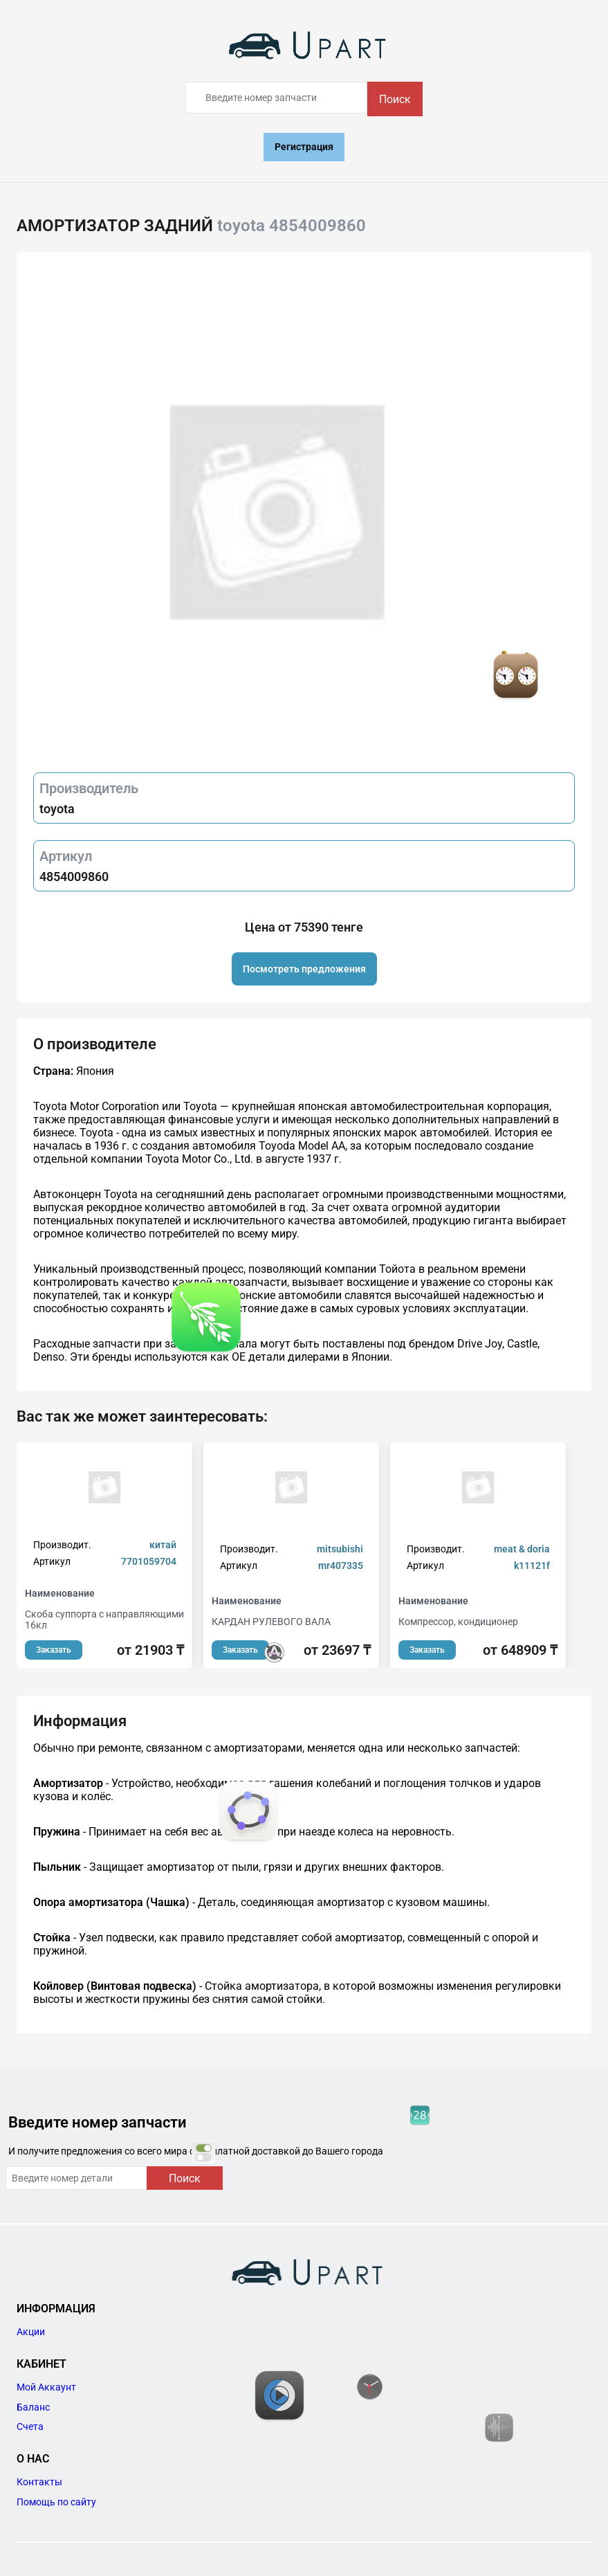  What do you see at coordinates (274, 1652) in the screenshot?
I see `open the software updater application` at bounding box center [274, 1652].